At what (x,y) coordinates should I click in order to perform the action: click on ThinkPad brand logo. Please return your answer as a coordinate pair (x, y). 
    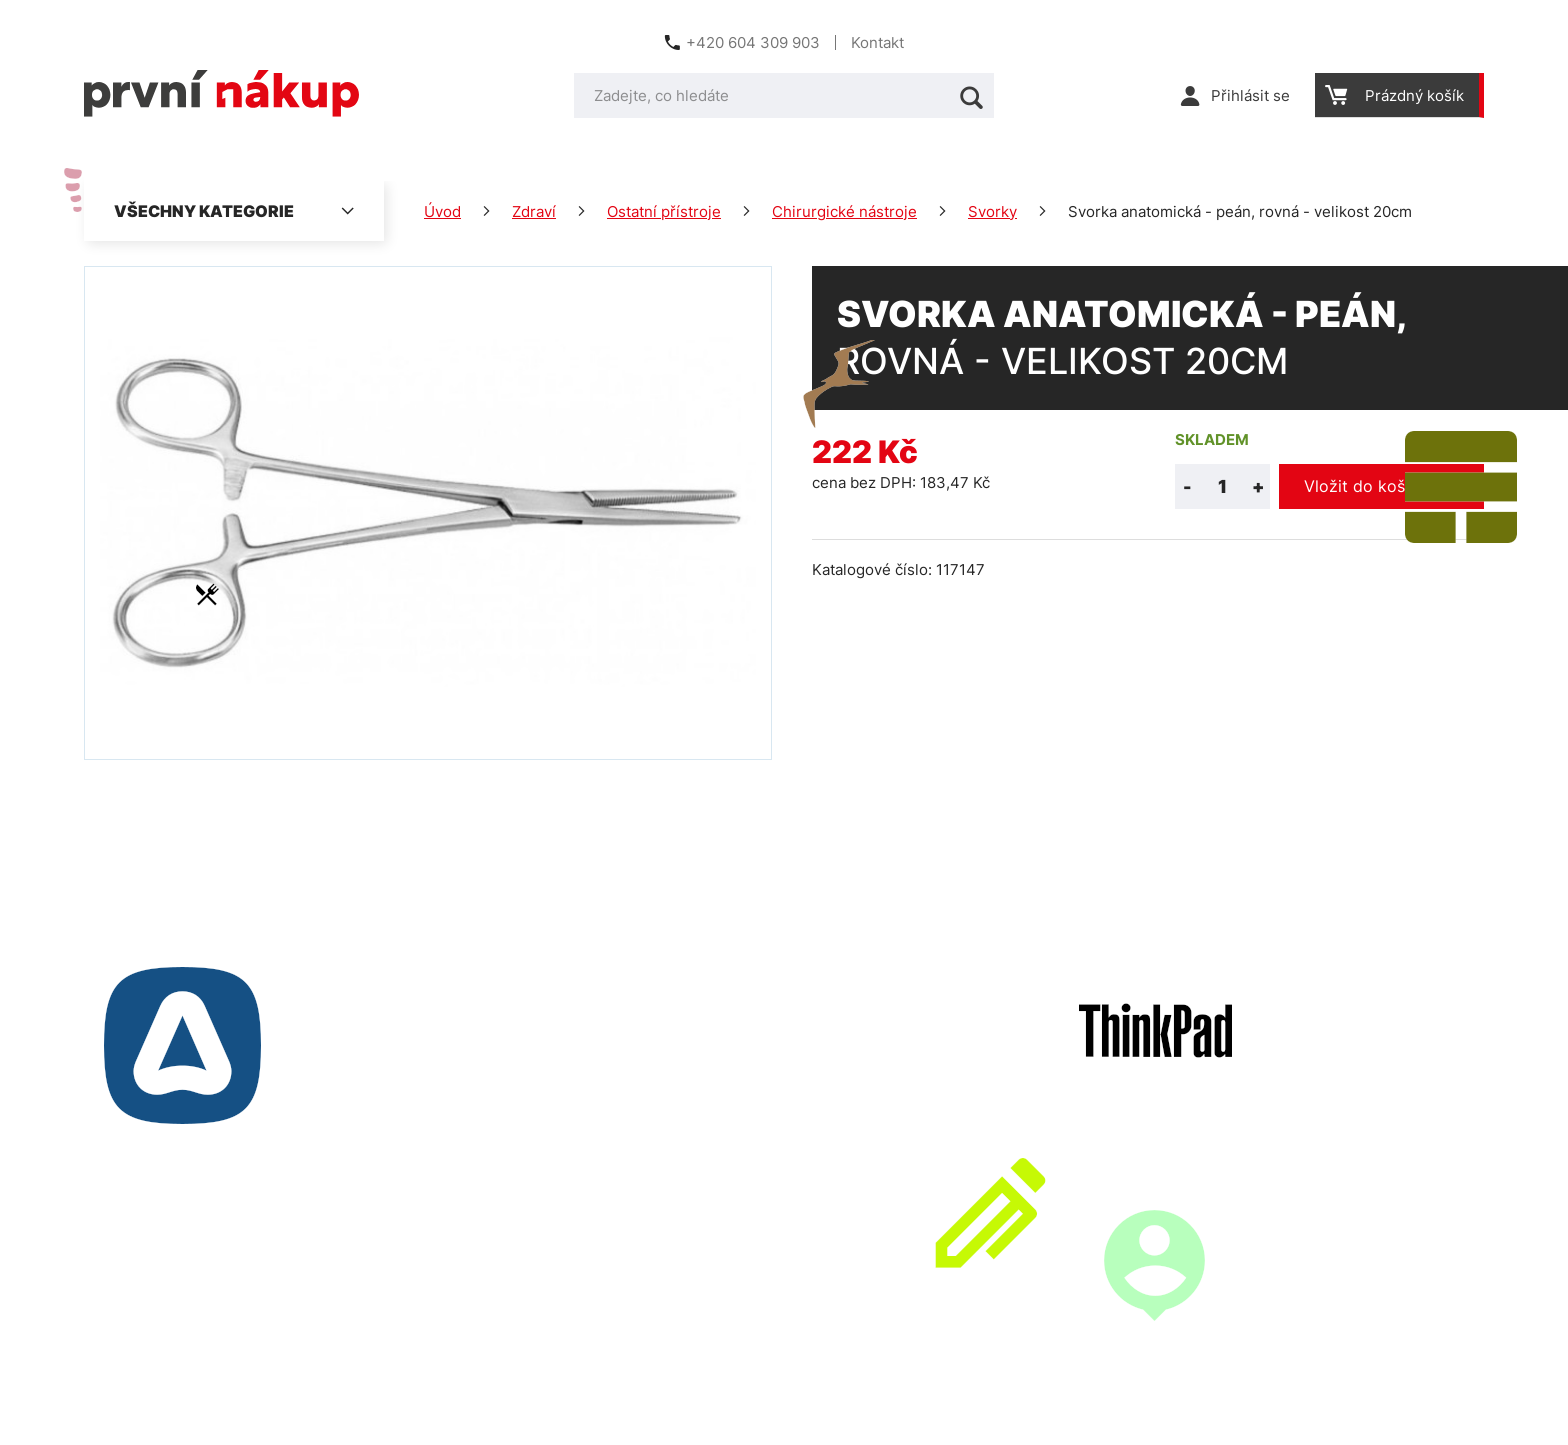
    Looking at the image, I should click on (1155, 1030).